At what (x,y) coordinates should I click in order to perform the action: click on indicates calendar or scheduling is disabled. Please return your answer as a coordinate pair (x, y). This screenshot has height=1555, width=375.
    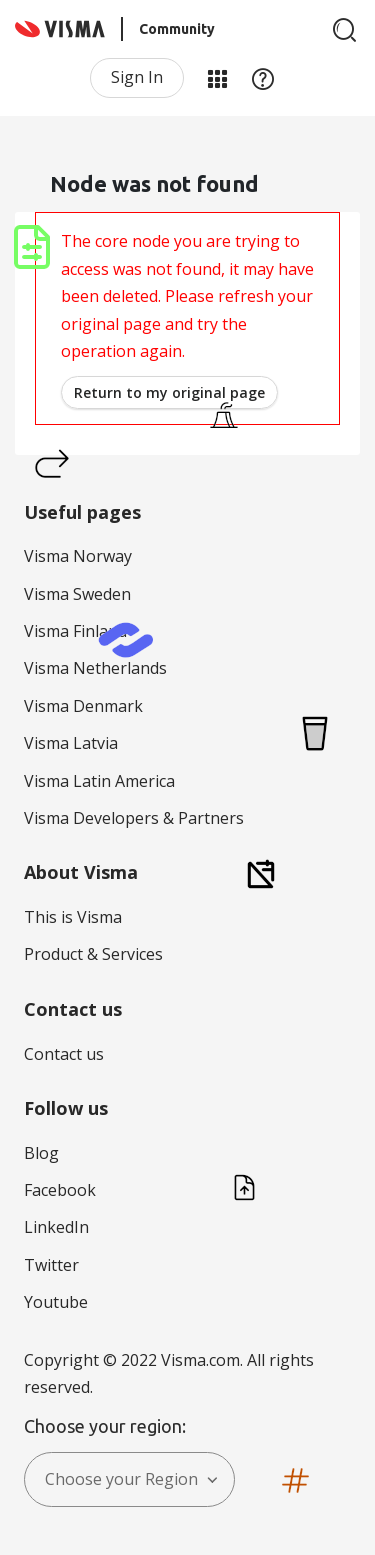
    Looking at the image, I should click on (261, 875).